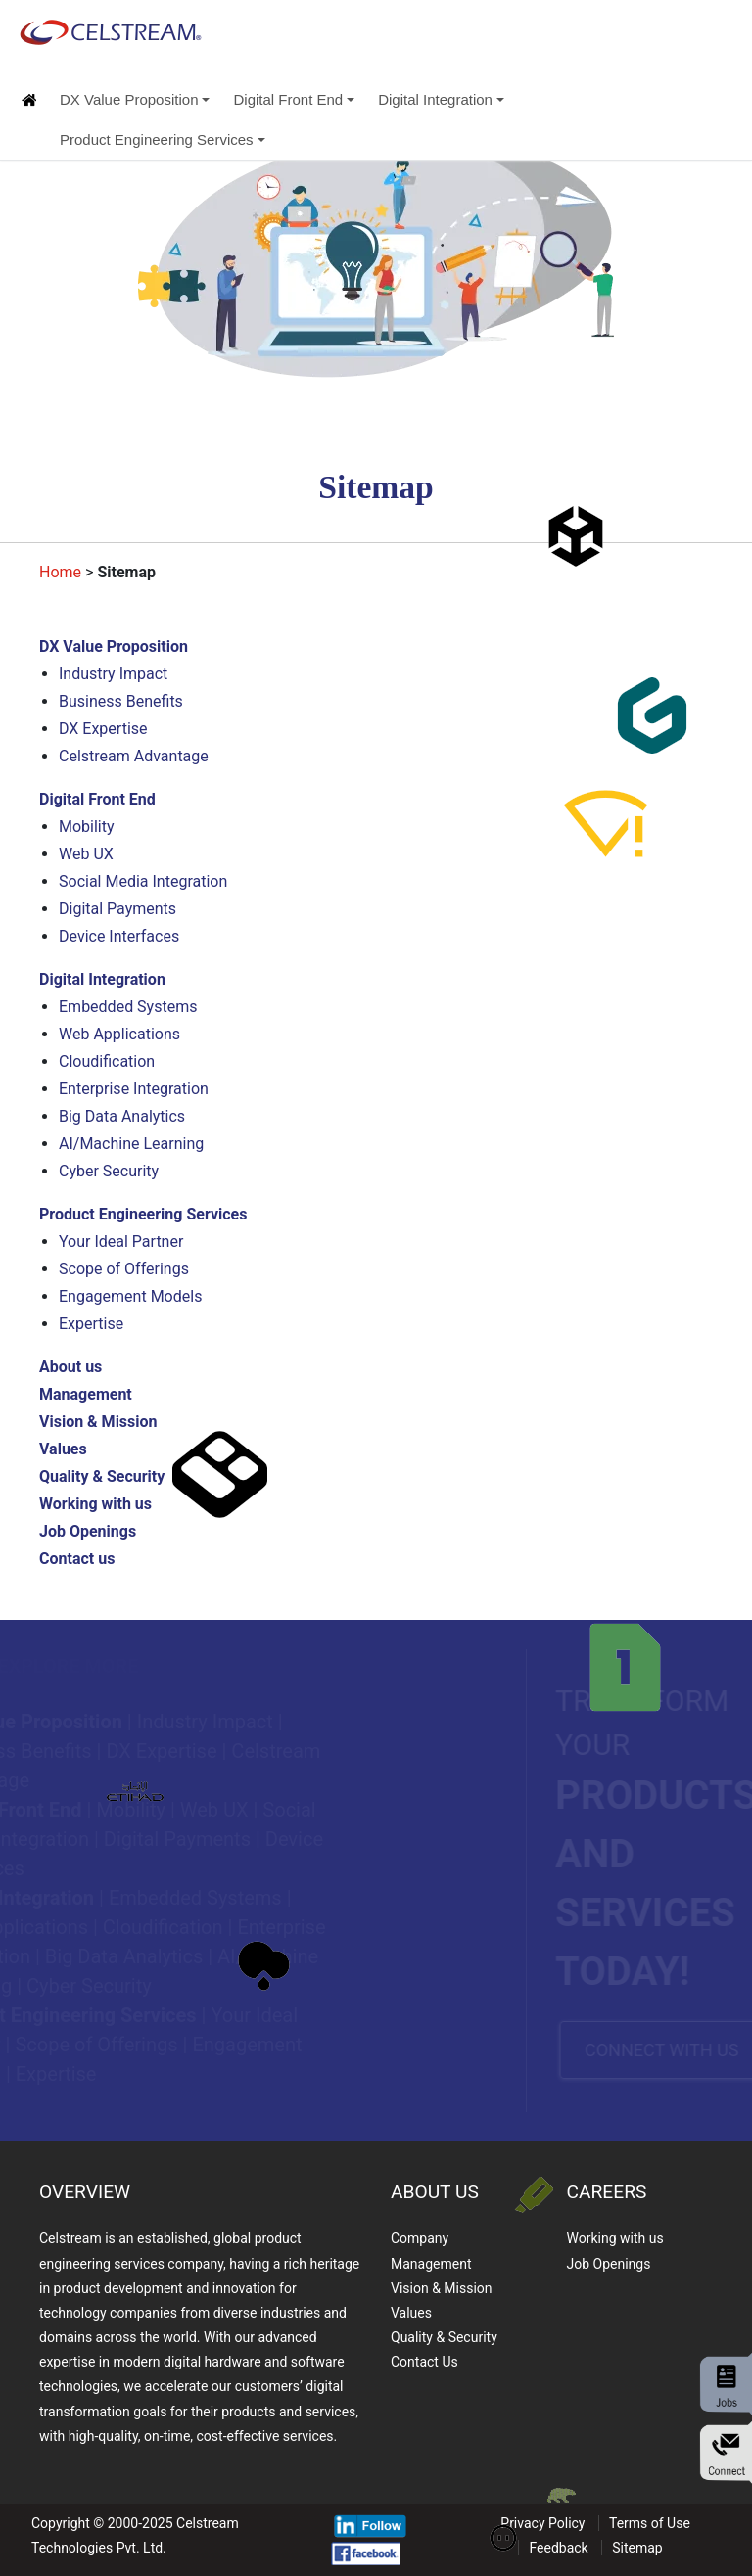  What do you see at coordinates (135, 1791) in the screenshot?
I see `open the Etihad Airways app` at bounding box center [135, 1791].